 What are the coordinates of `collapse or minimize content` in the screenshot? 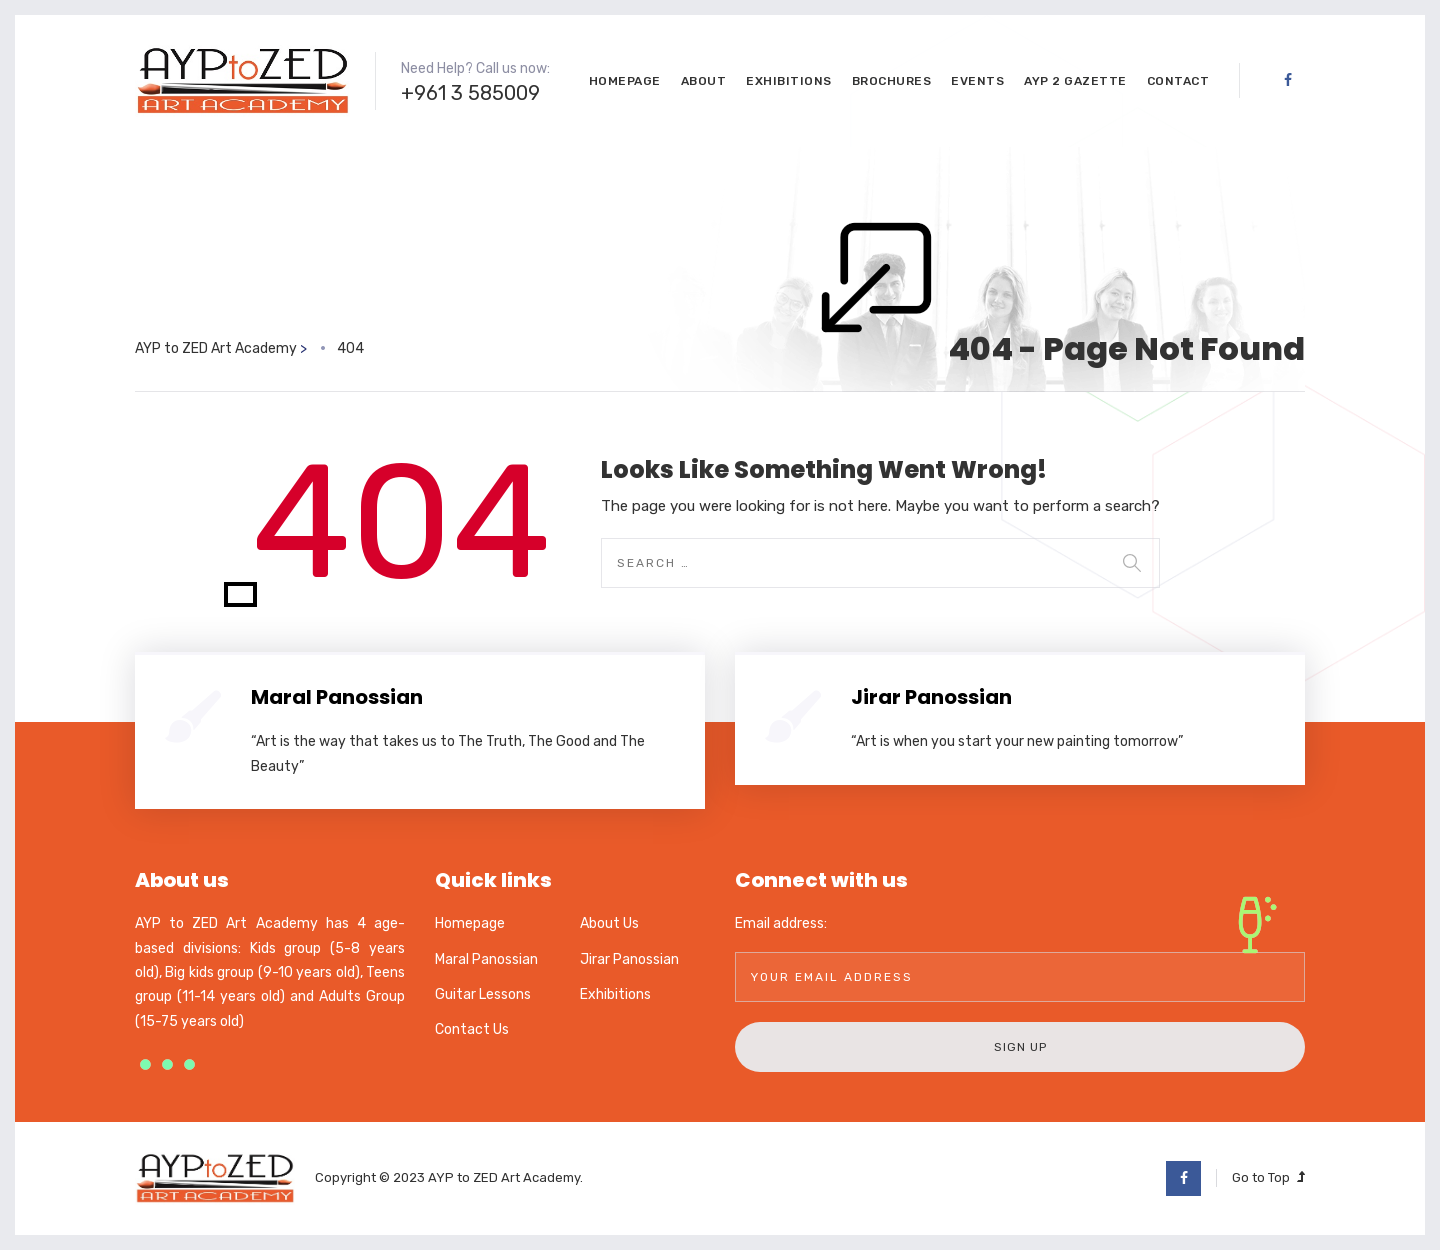 It's located at (876, 277).